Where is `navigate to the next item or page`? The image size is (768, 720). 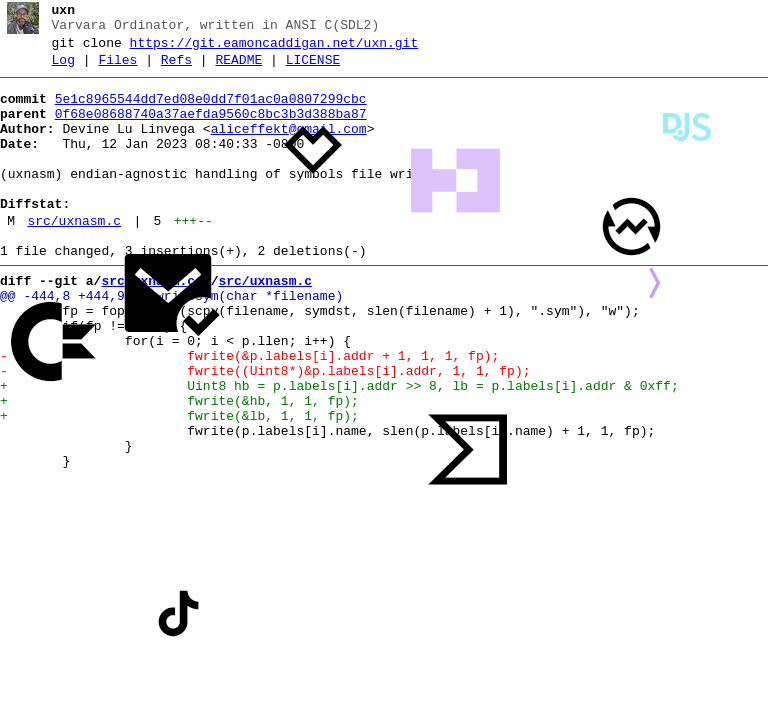
navigate to the next item or page is located at coordinates (654, 283).